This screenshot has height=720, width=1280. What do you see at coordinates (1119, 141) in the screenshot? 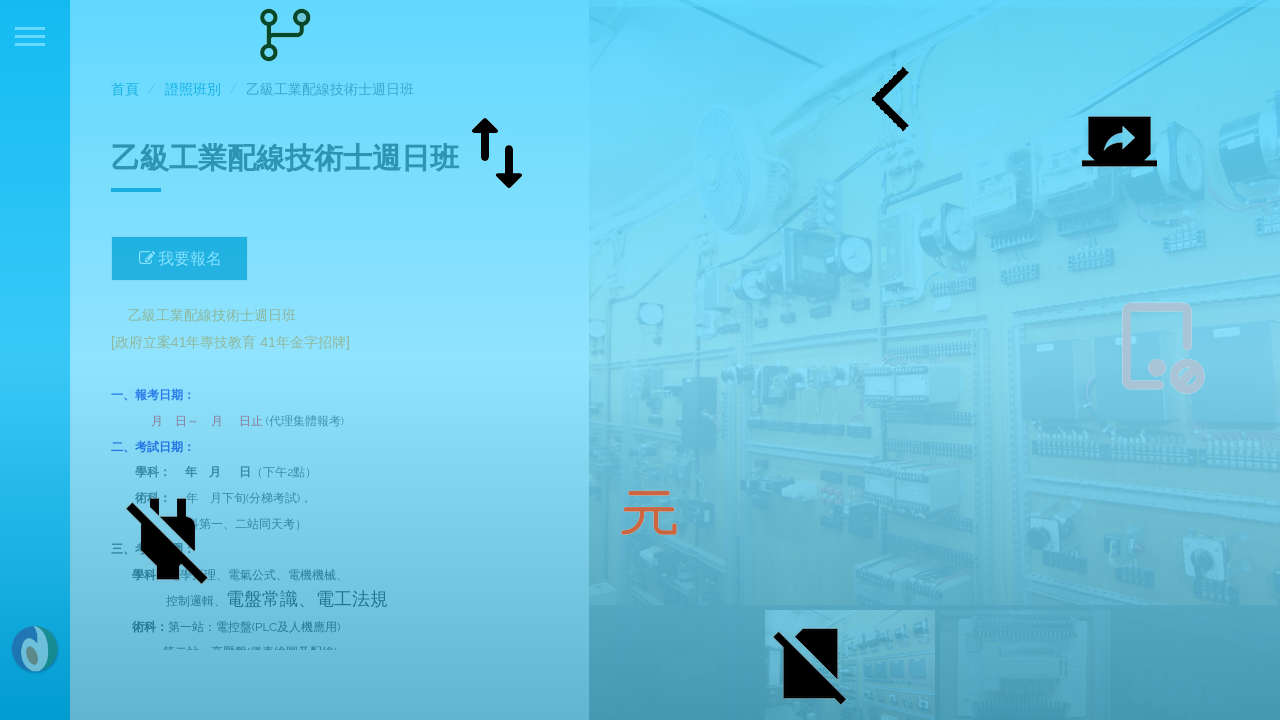
I see `start sharing your screen` at bounding box center [1119, 141].